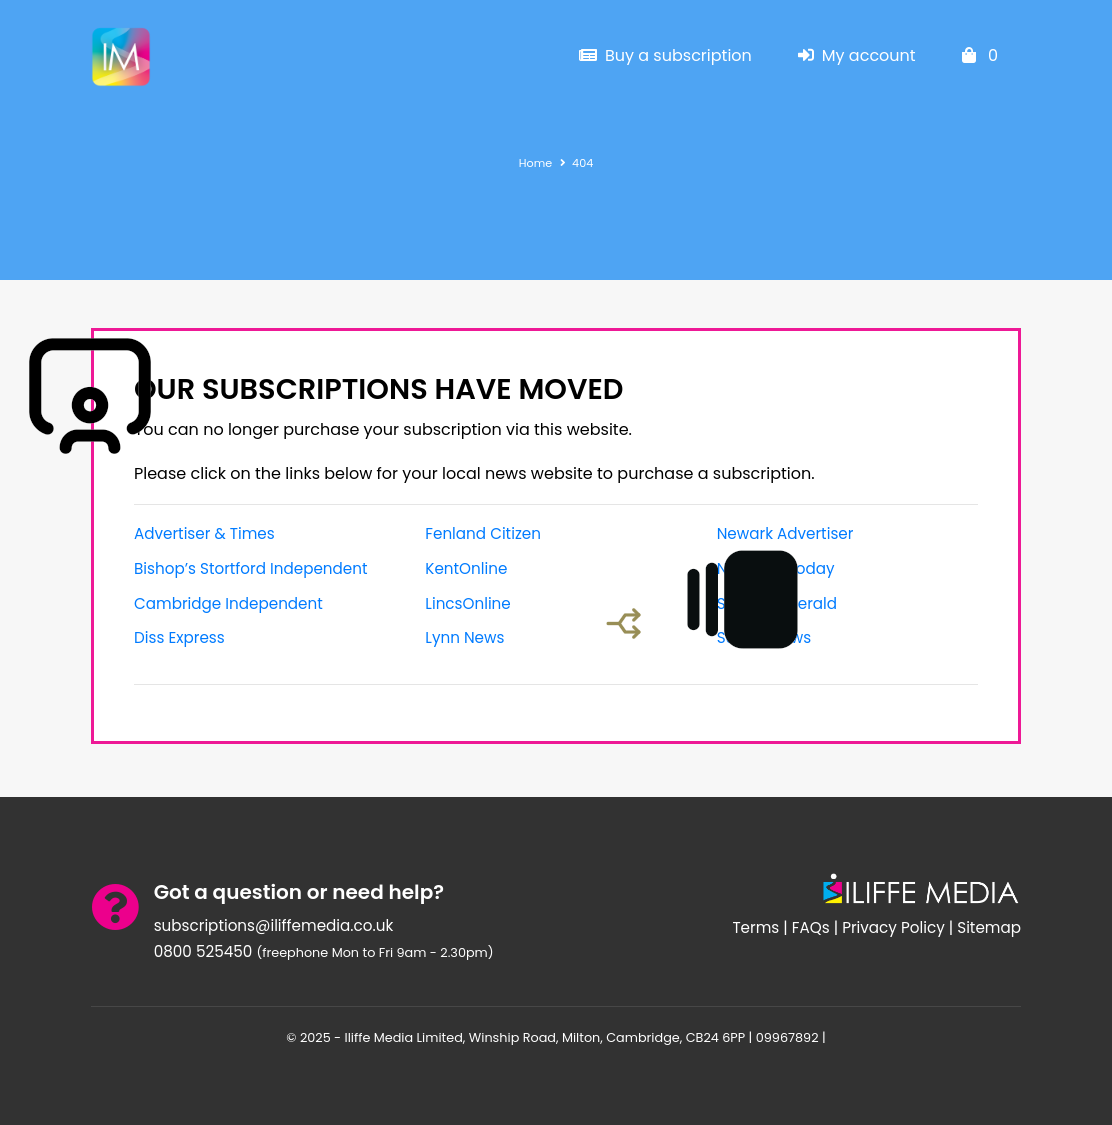 The image size is (1112, 1125). Describe the element at coordinates (742, 599) in the screenshot. I see `view version history` at that location.